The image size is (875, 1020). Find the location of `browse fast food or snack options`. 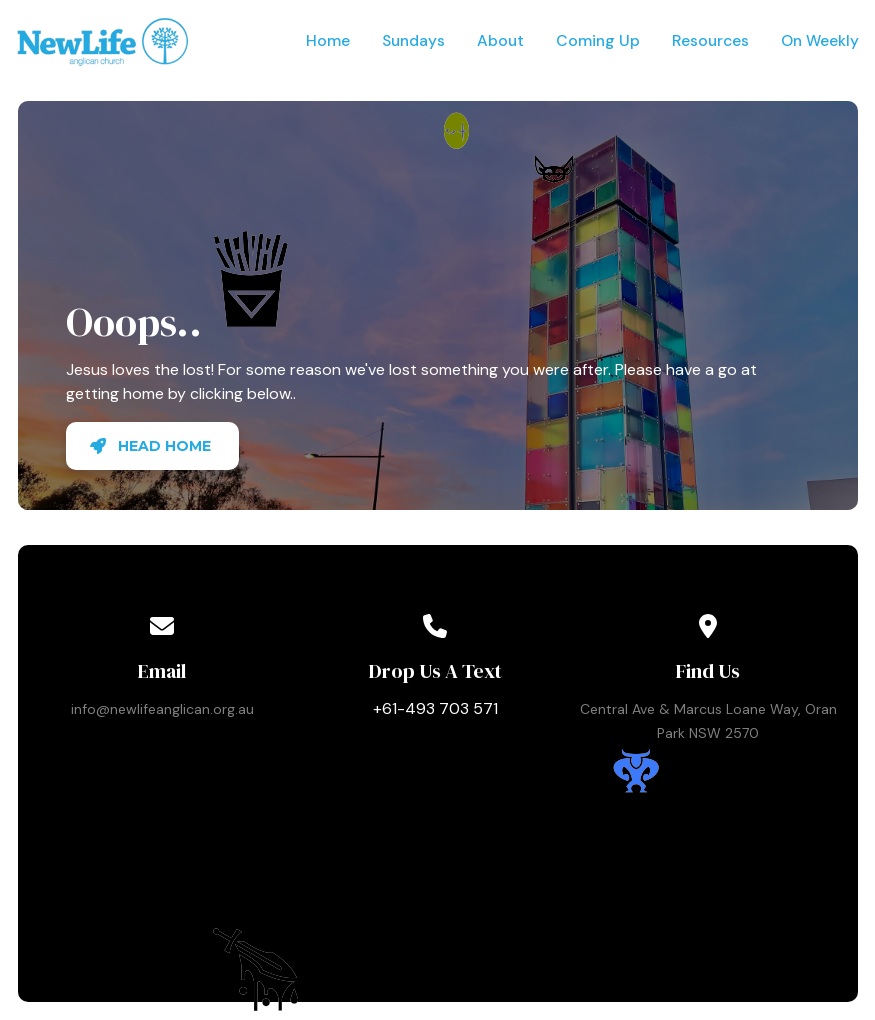

browse fast food or snack options is located at coordinates (251, 279).